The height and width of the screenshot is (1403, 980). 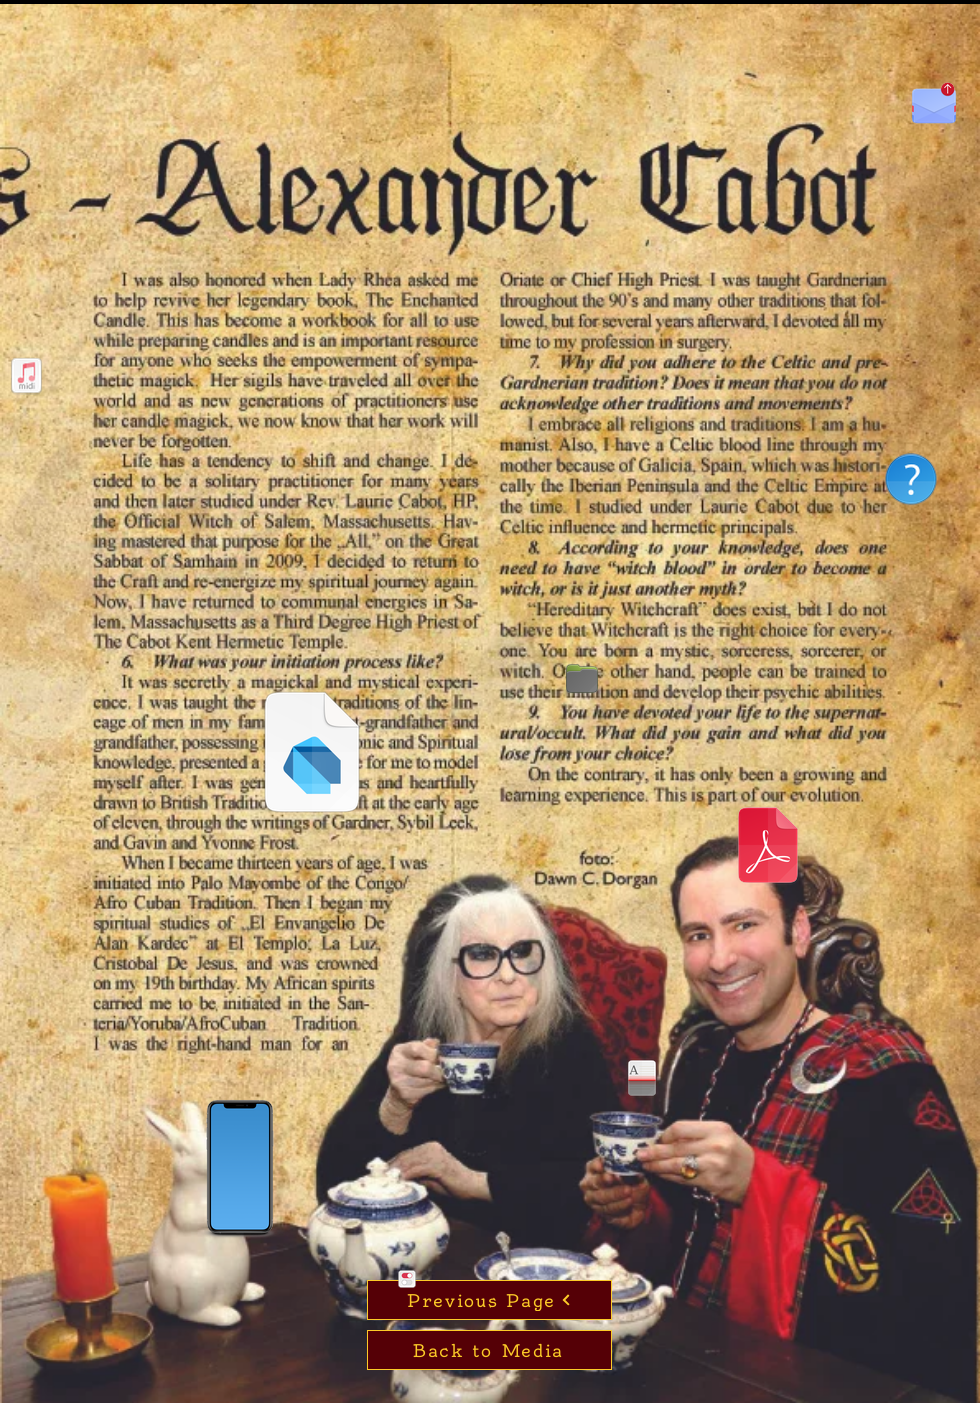 I want to click on access help documentation and support, so click(x=911, y=479).